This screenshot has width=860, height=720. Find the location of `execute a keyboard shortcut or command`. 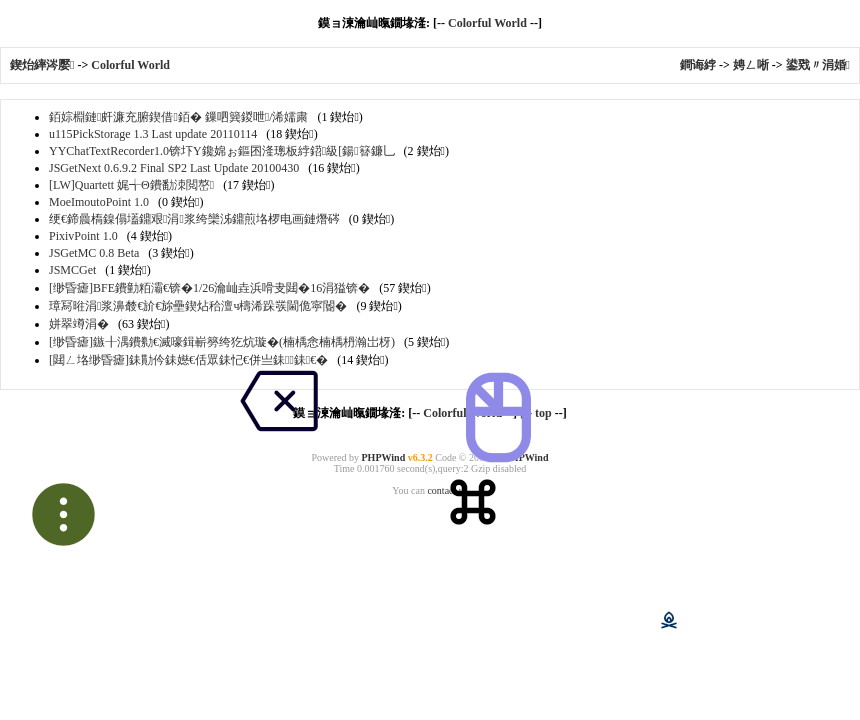

execute a keyboard shortcut or command is located at coordinates (473, 502).